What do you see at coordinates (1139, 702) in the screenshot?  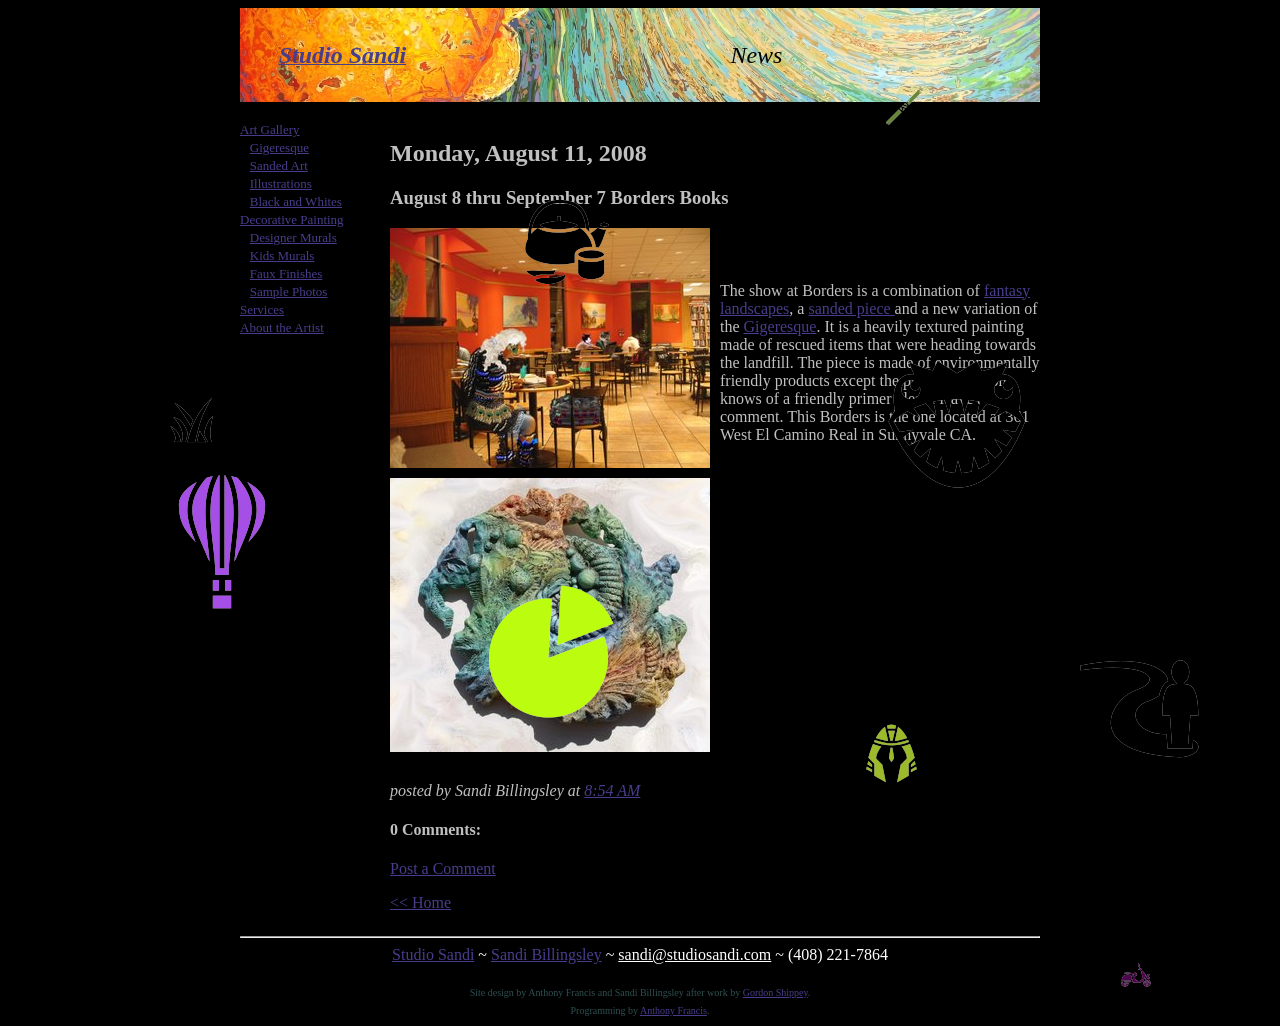 I see `start your journey or adventure` at bounding box center [1139, 702].